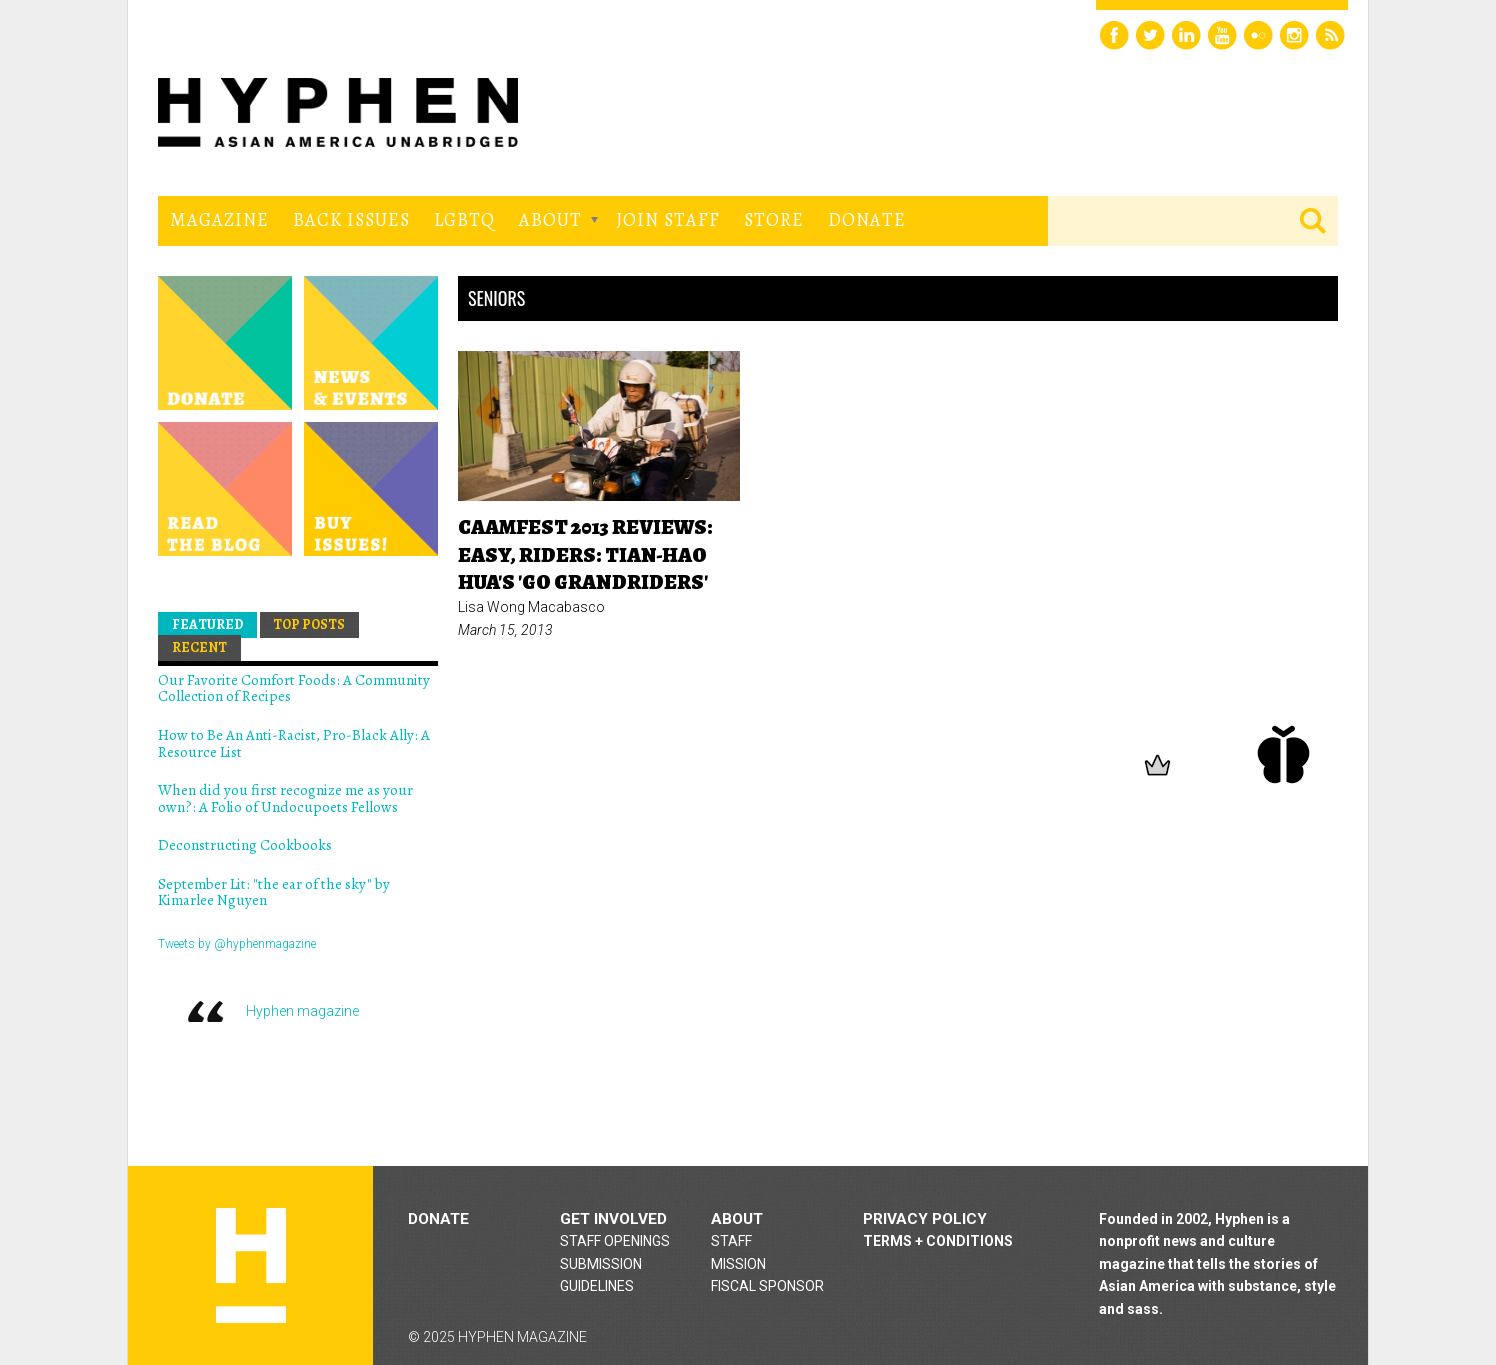 The height and width of the screenshot is (1365, 1496). Describe the element at coordinates (1157, 766) in the screenshot. I see `indicates premium or pro membership status` at that location.